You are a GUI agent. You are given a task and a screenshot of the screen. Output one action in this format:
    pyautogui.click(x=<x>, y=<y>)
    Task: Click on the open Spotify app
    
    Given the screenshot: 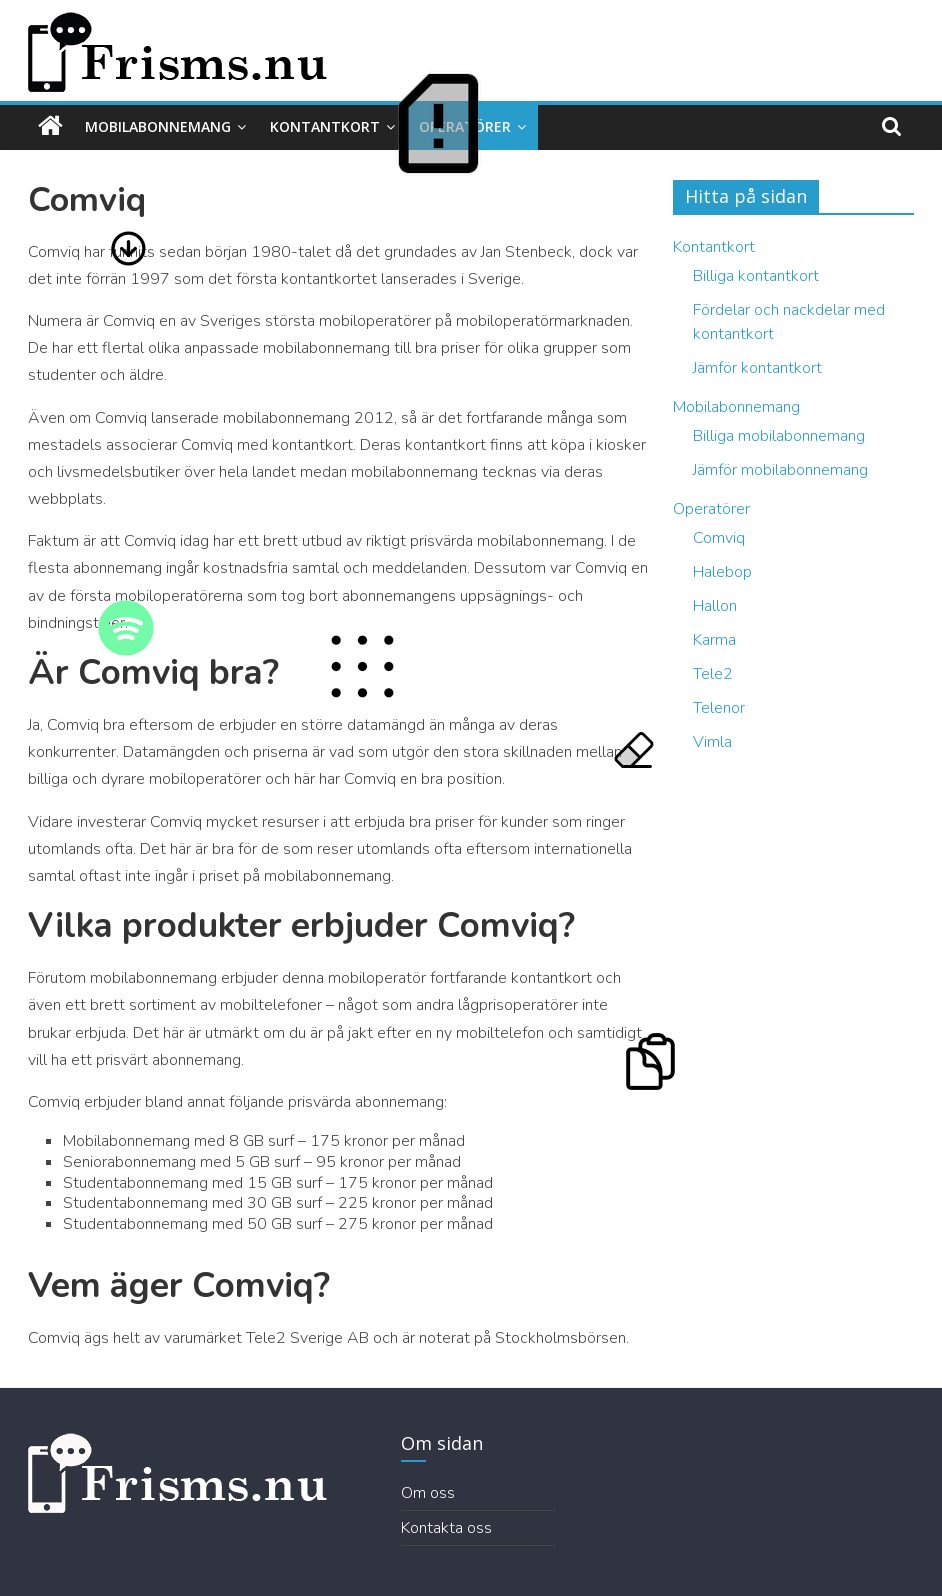 What is the action you would take?
    pyautogui.click(x=126, y=628)
    